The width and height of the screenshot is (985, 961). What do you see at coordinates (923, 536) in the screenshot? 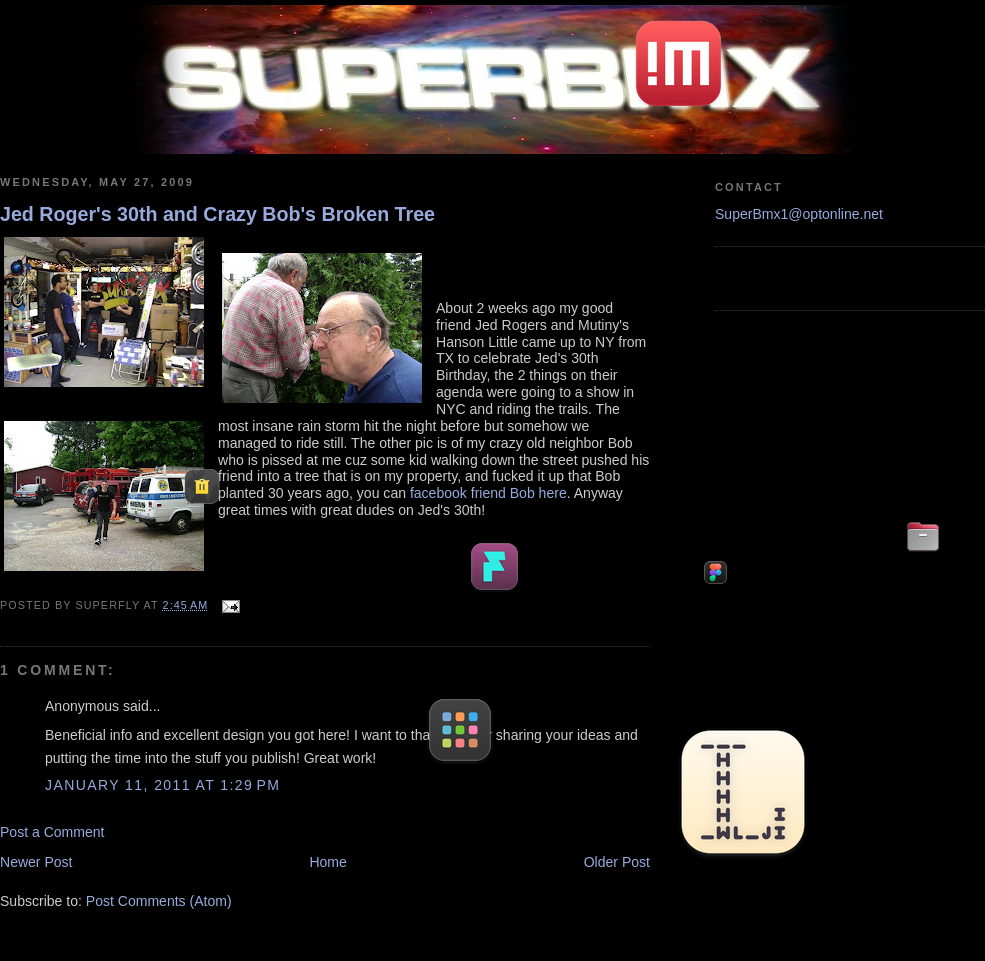
I see `open the file manager application` at bounding box center [923, 536].